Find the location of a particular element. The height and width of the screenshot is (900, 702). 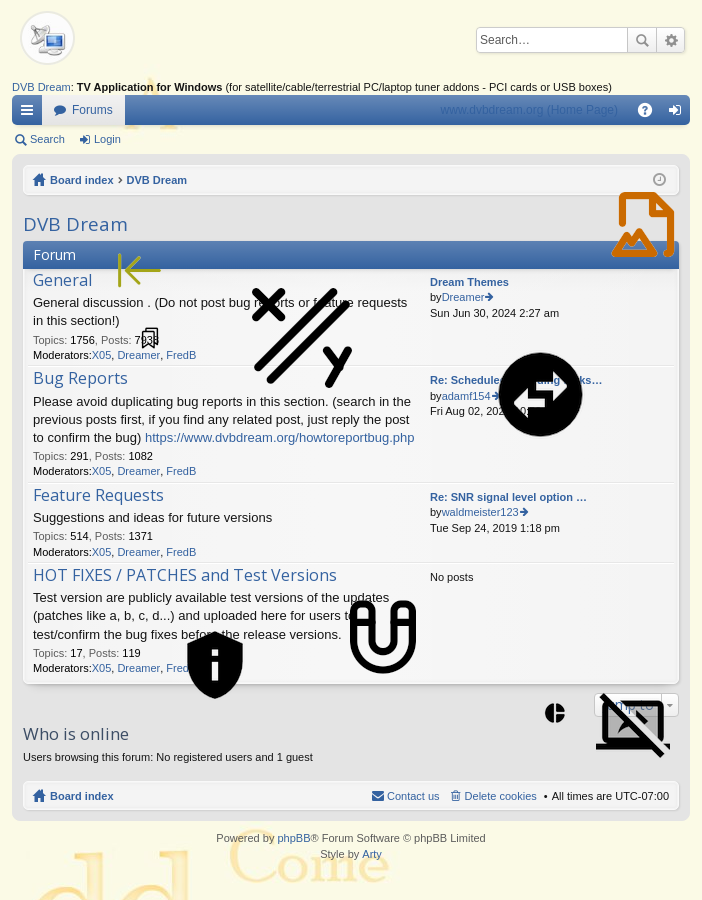

perform floor division operation (x ÷ y rounded down) is located at coordinates (302, 338).